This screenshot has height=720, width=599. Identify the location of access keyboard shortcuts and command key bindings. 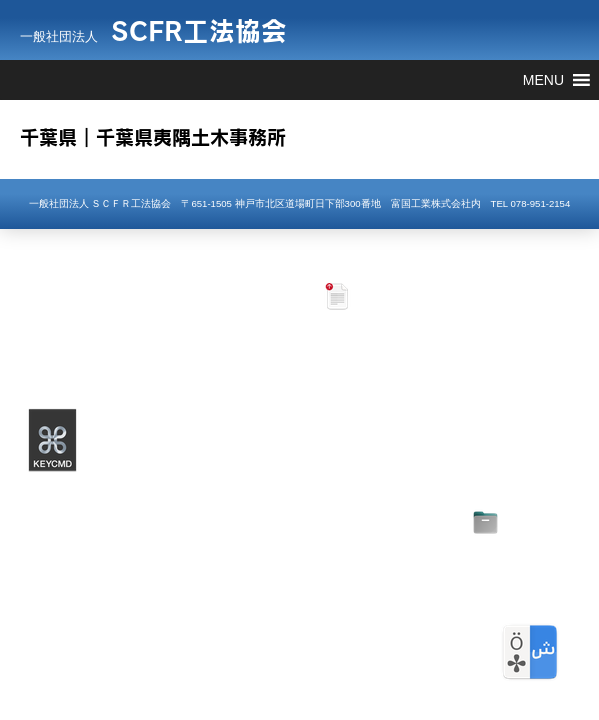
(52, 441).